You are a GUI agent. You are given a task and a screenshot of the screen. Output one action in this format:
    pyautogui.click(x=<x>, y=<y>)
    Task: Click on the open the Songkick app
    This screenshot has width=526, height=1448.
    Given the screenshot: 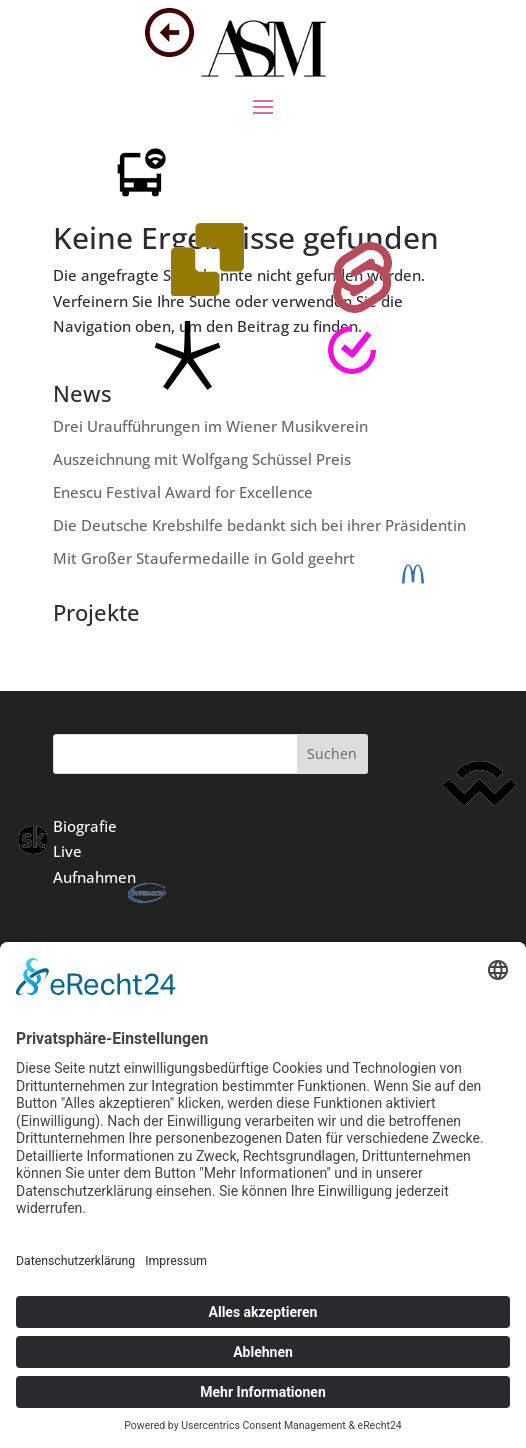 What is the action you would take?
    pyautogui.click(x=33, y=840)
    